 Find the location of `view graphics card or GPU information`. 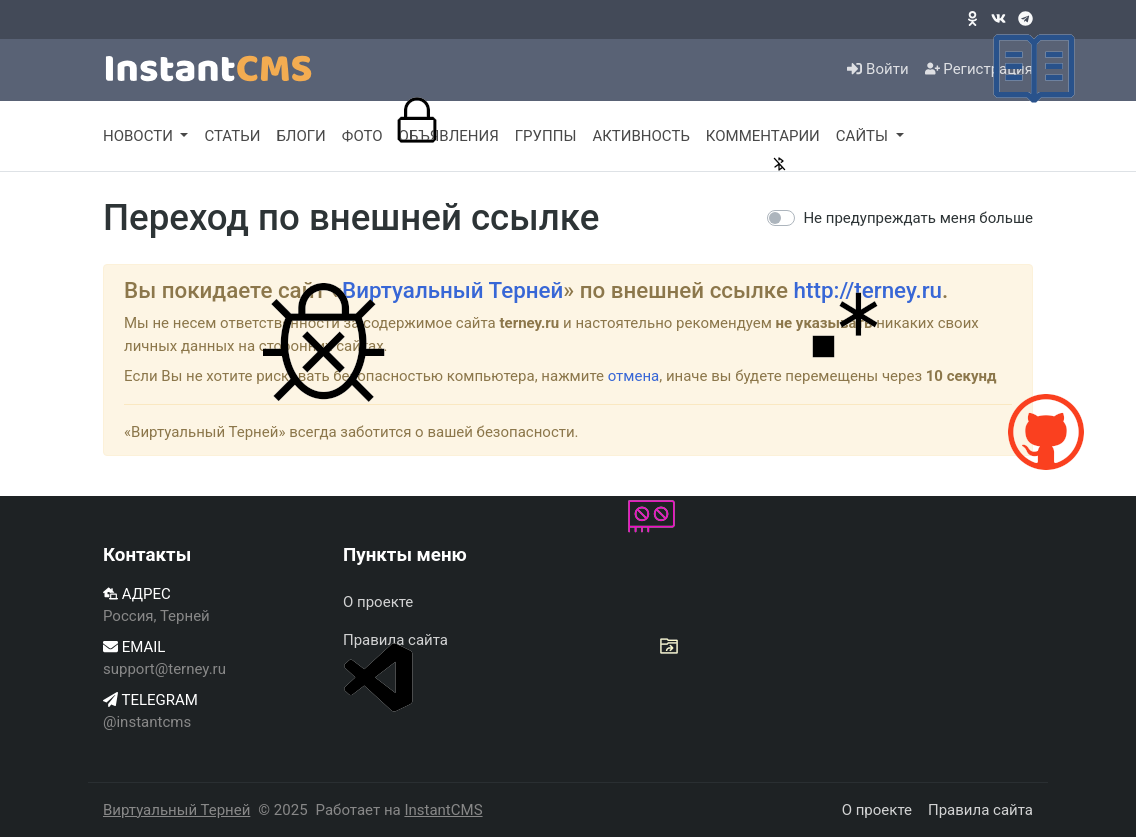

view graphics card or GPU information is located at coordinates (651, 515).